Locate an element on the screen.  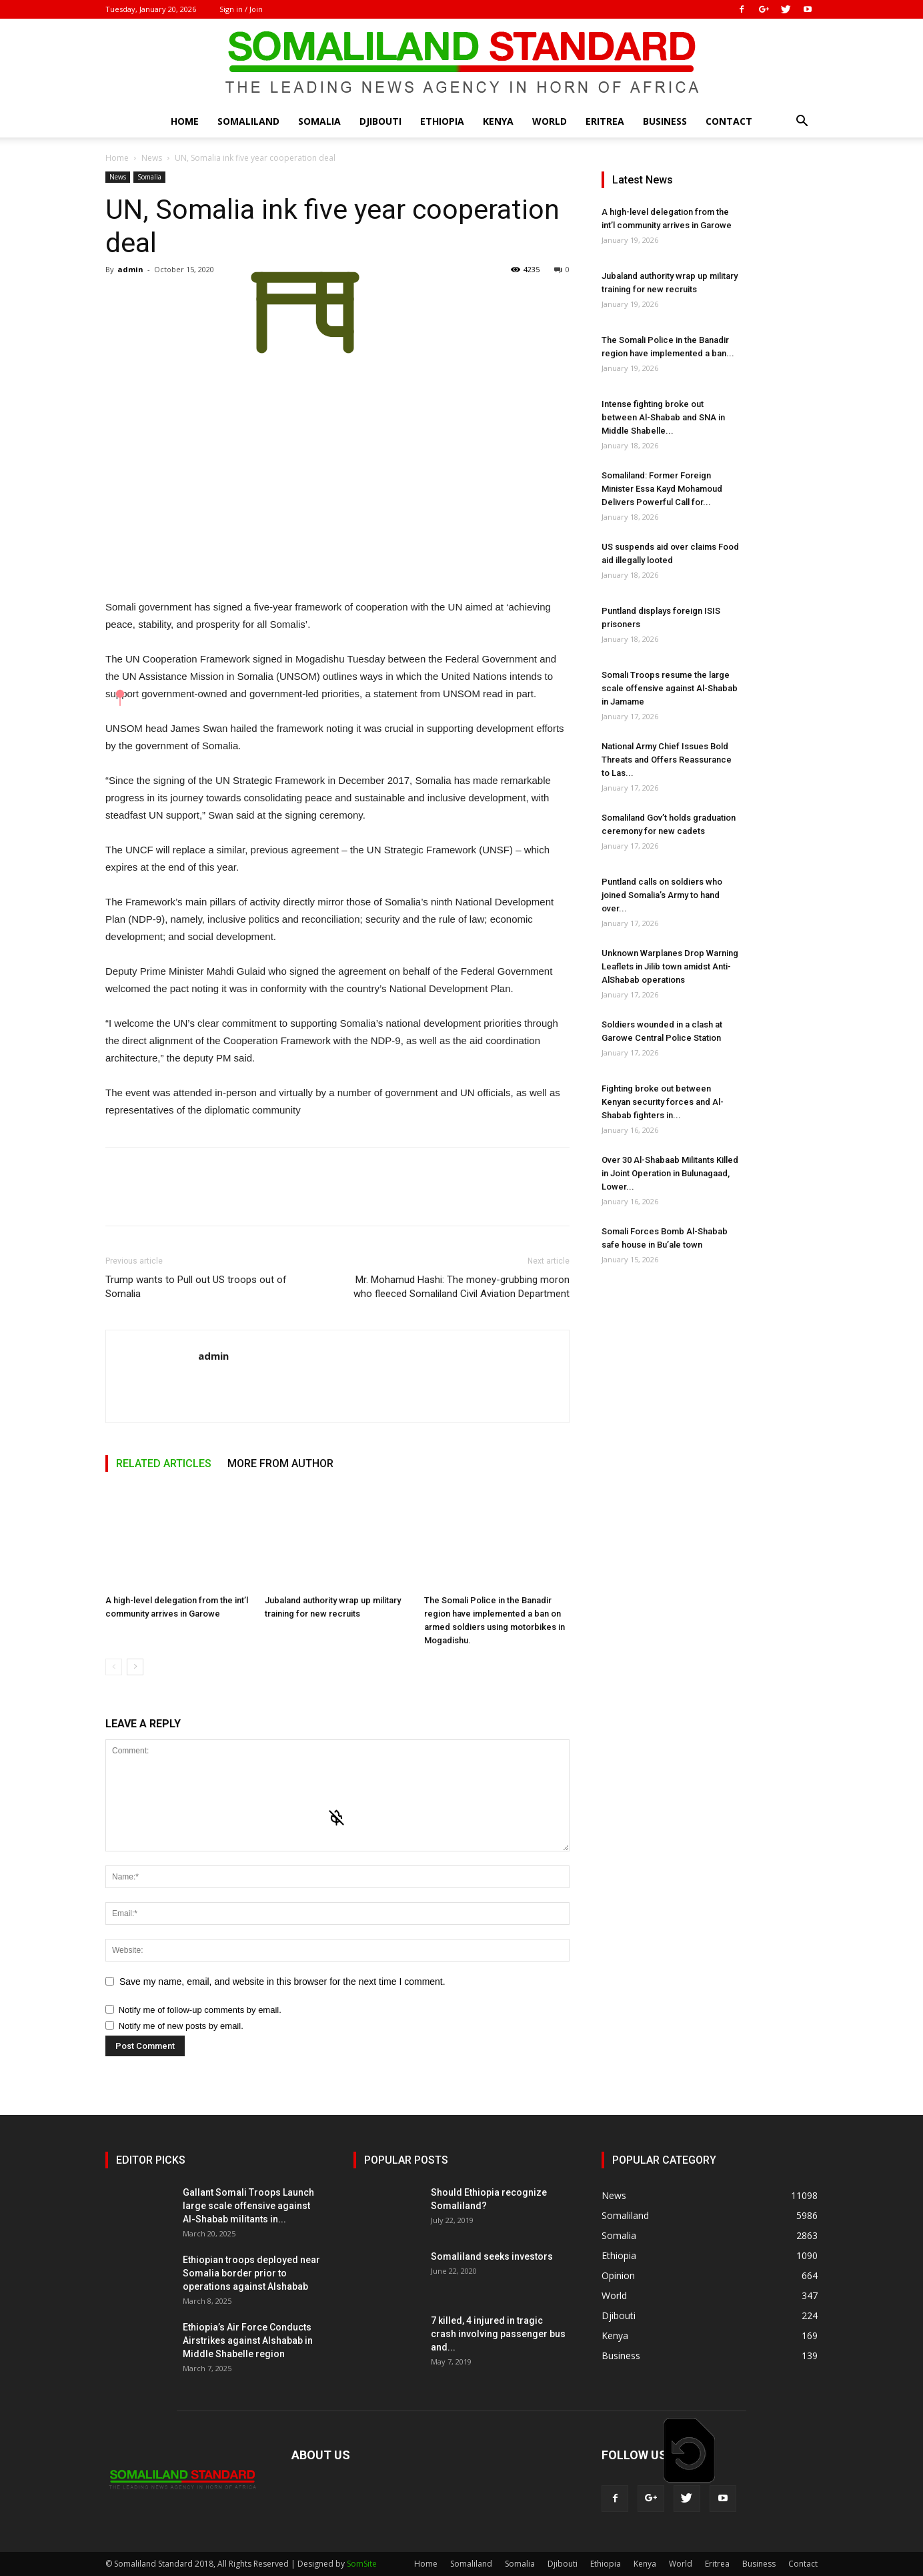
restore a previous version of a document is located at coordinates (689, 2450).